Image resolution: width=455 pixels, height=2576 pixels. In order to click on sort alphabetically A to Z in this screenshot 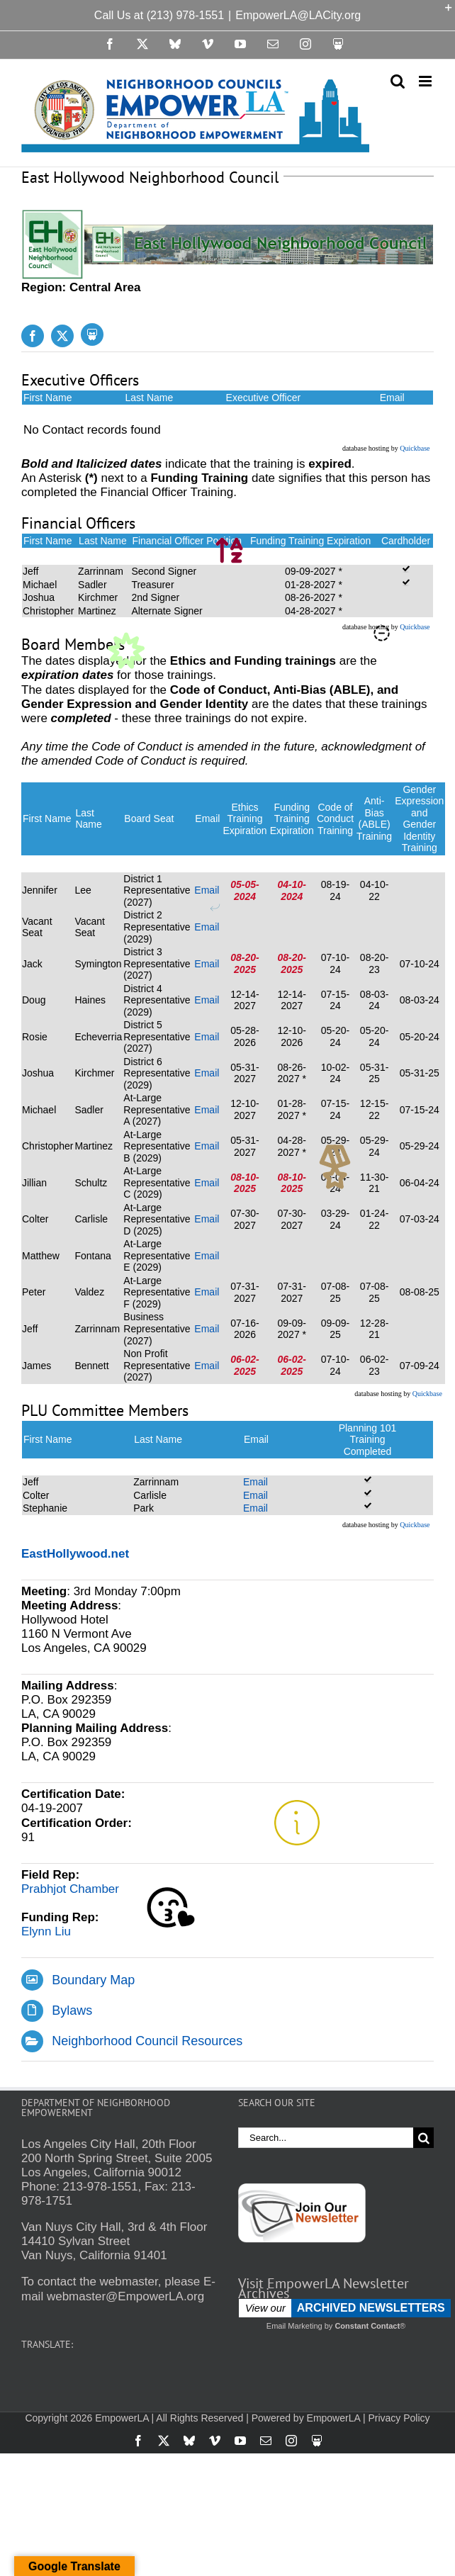, I will do `click(229, 550)`.